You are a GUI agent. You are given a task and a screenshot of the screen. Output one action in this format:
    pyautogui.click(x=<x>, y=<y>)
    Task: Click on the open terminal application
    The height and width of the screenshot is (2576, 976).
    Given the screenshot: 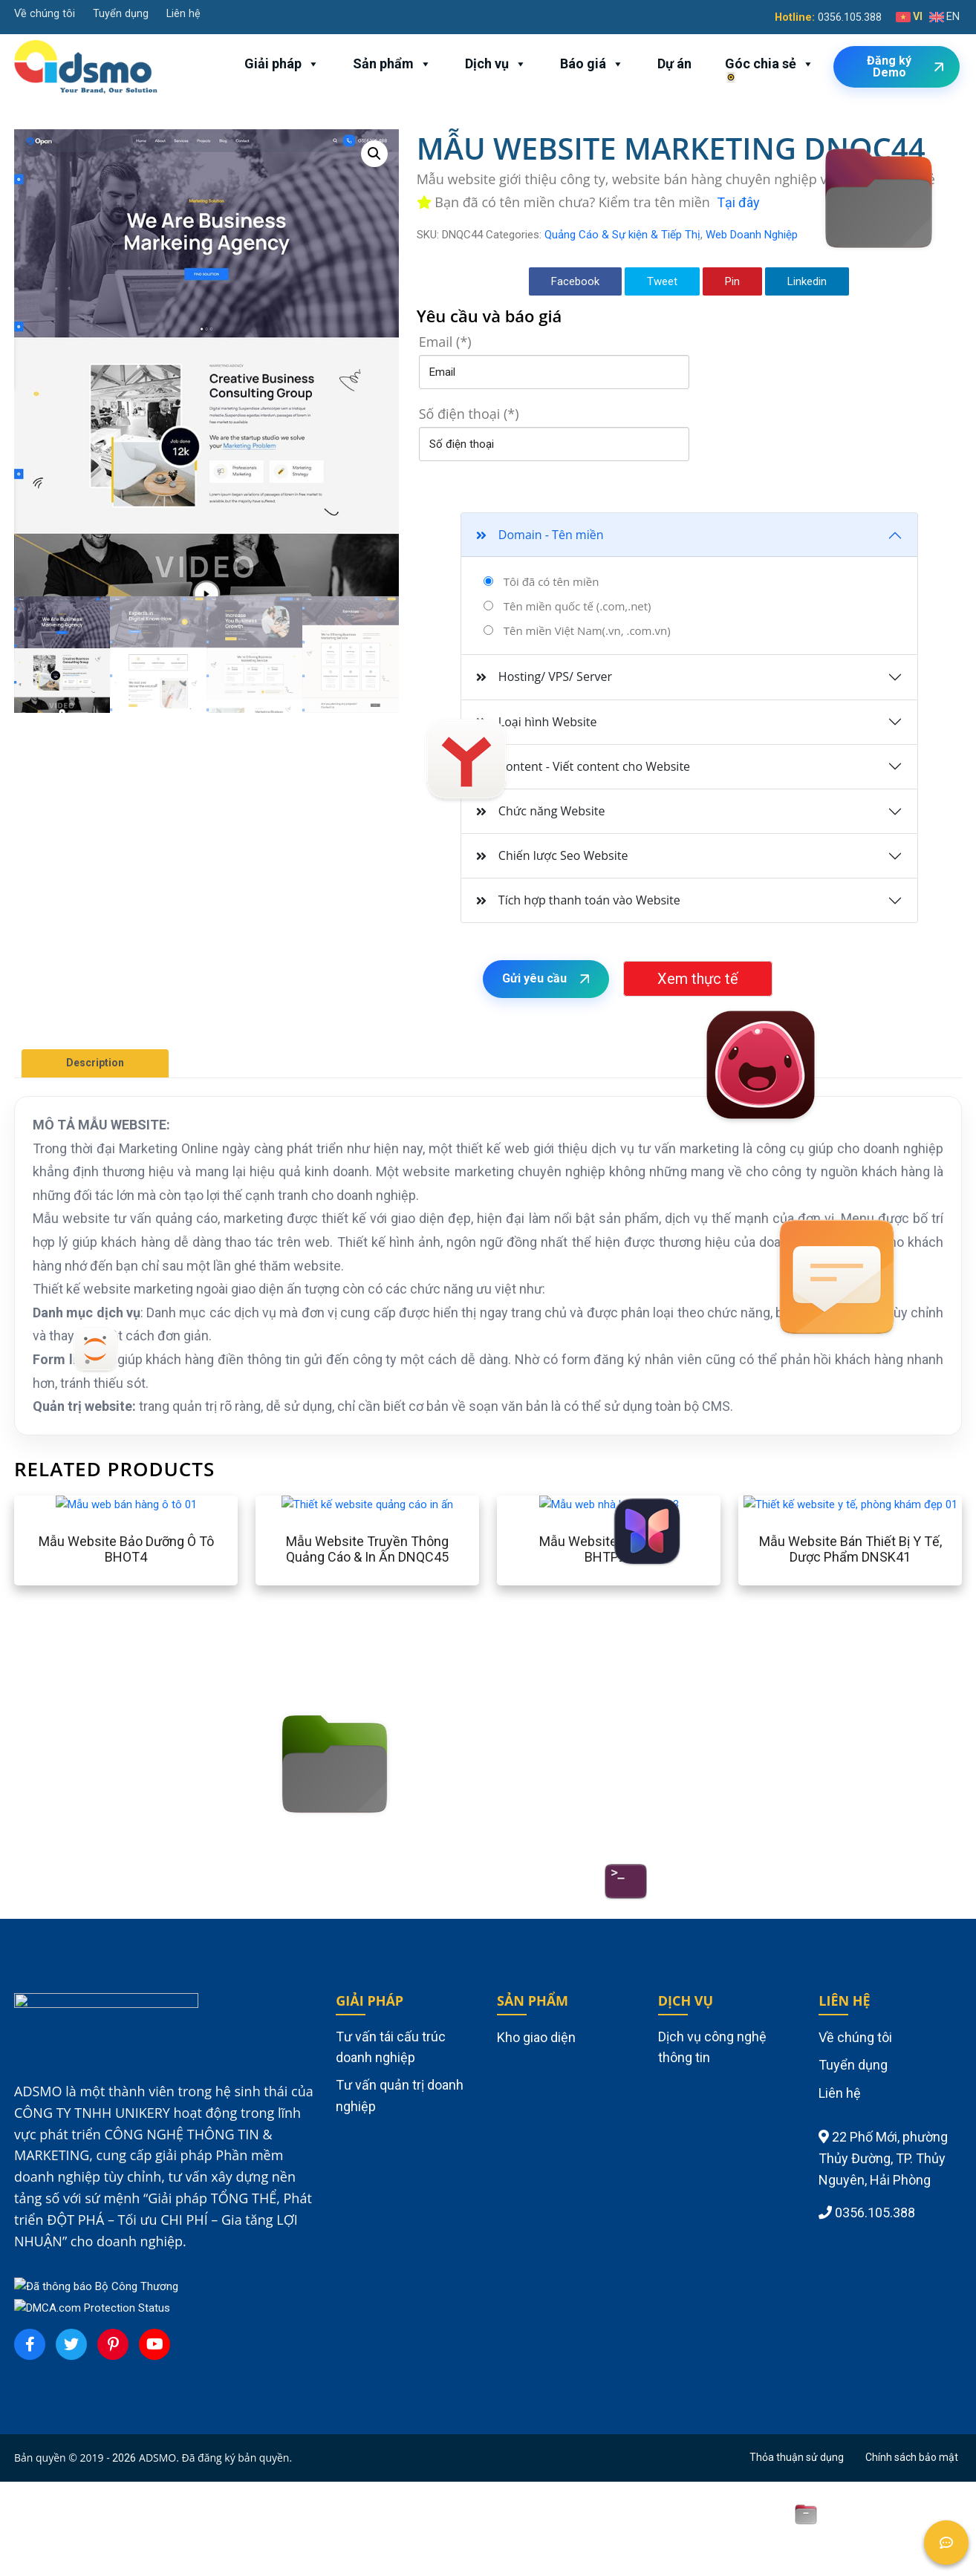 What is the action you would take?
    pyautogui.click(x=625, y=1881)
    